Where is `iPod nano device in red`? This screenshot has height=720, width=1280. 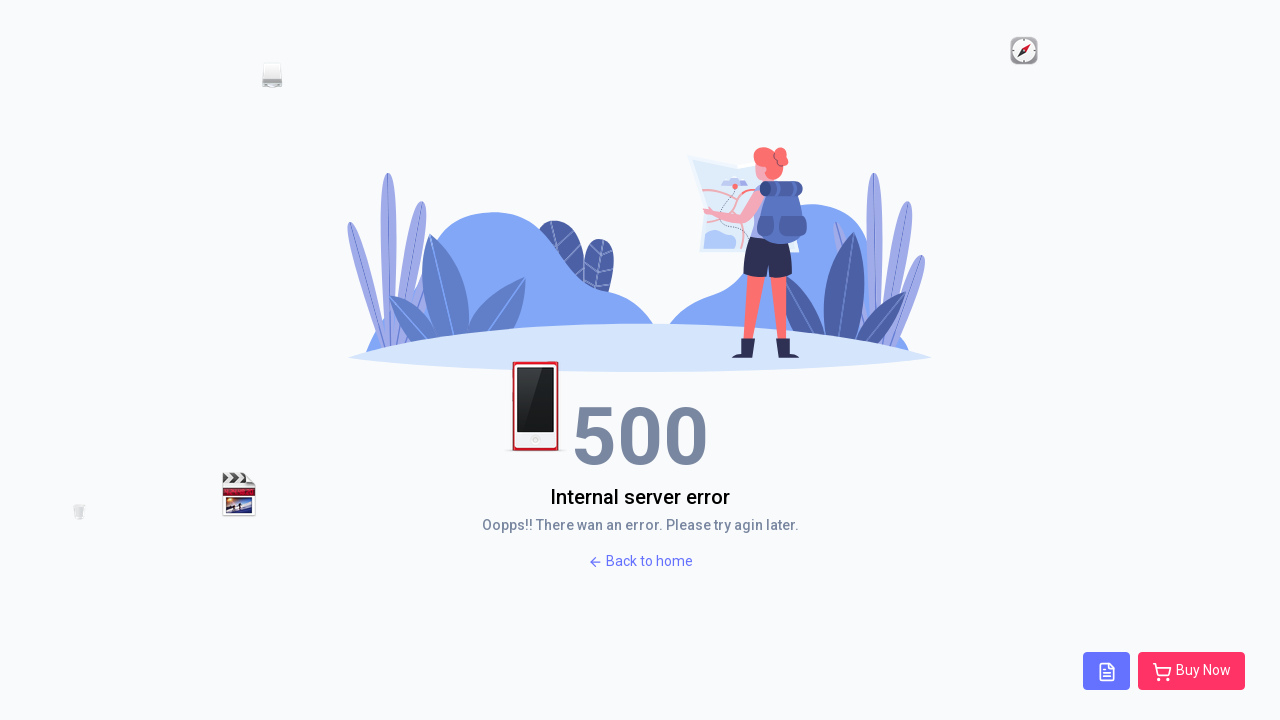
iPod nano device in red is located at coordinates (535, 406).